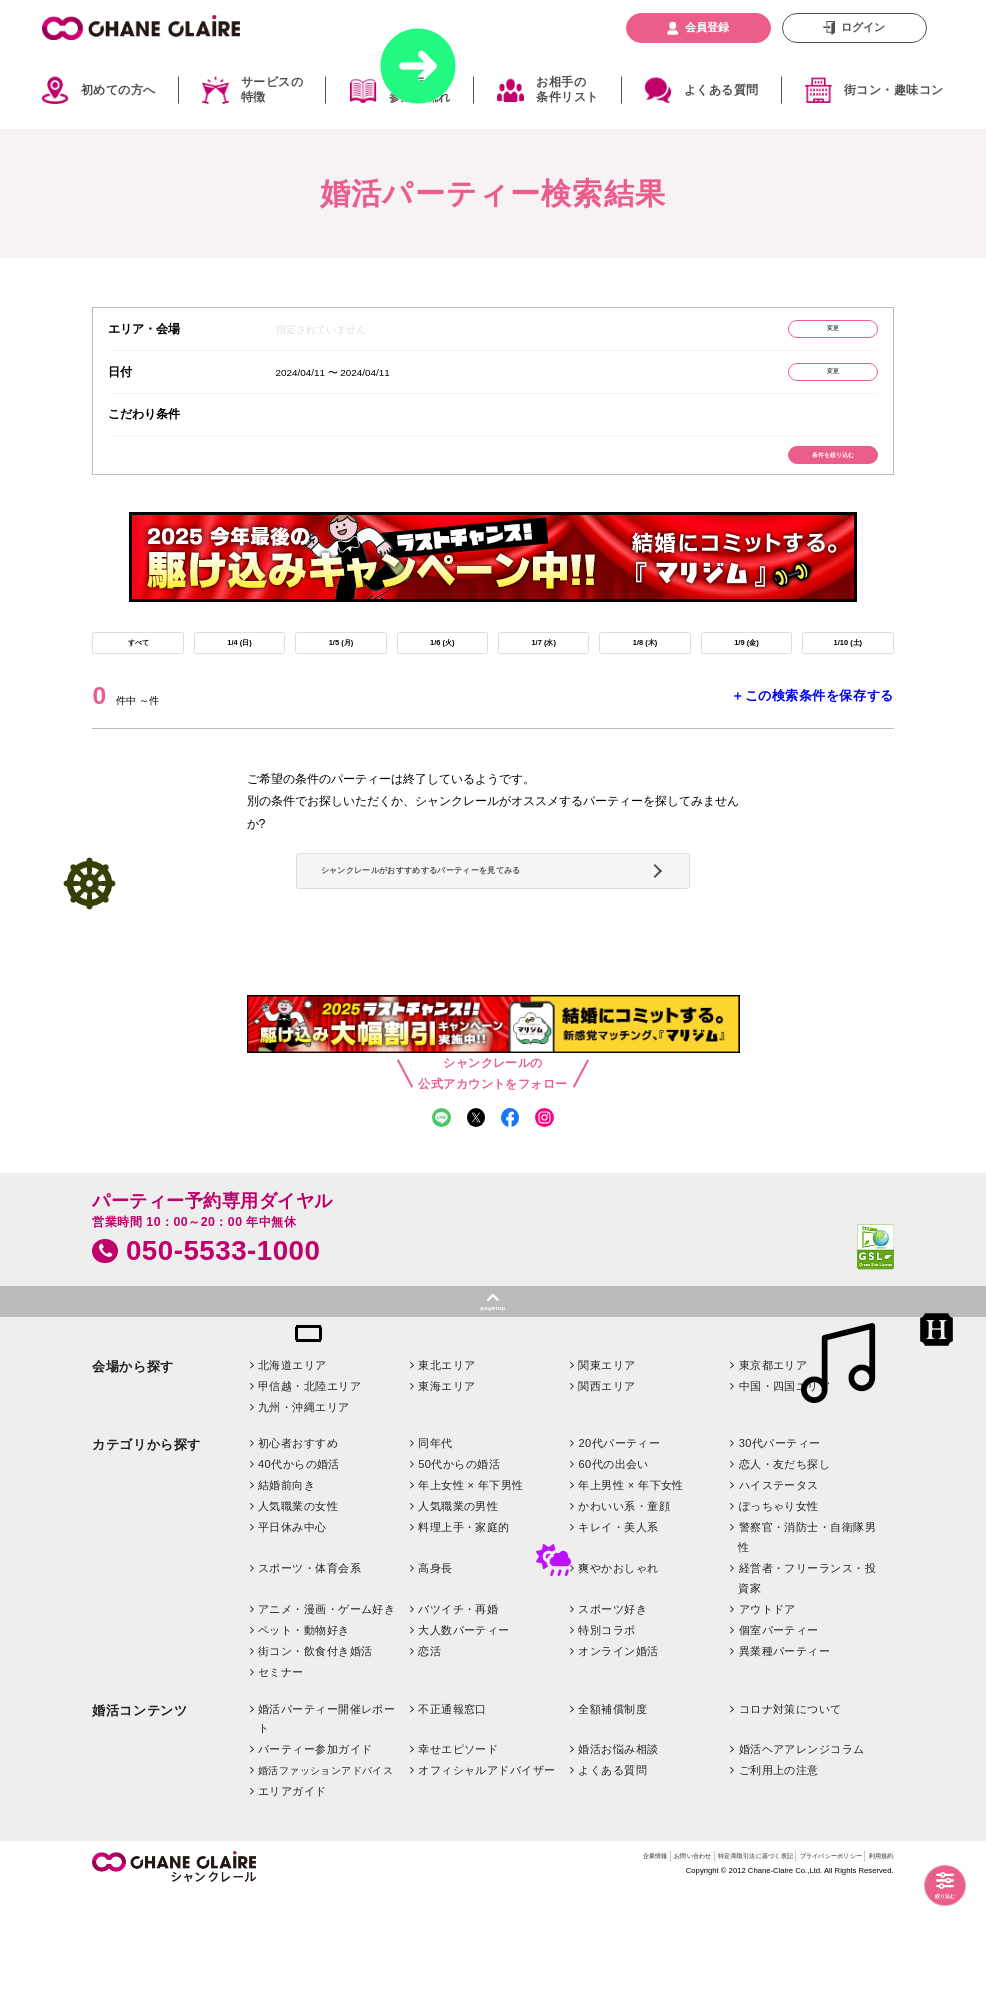 The image size is (986, 2001). I want to click on navigate to buddhism or dharma-related content, so click(89, 883).